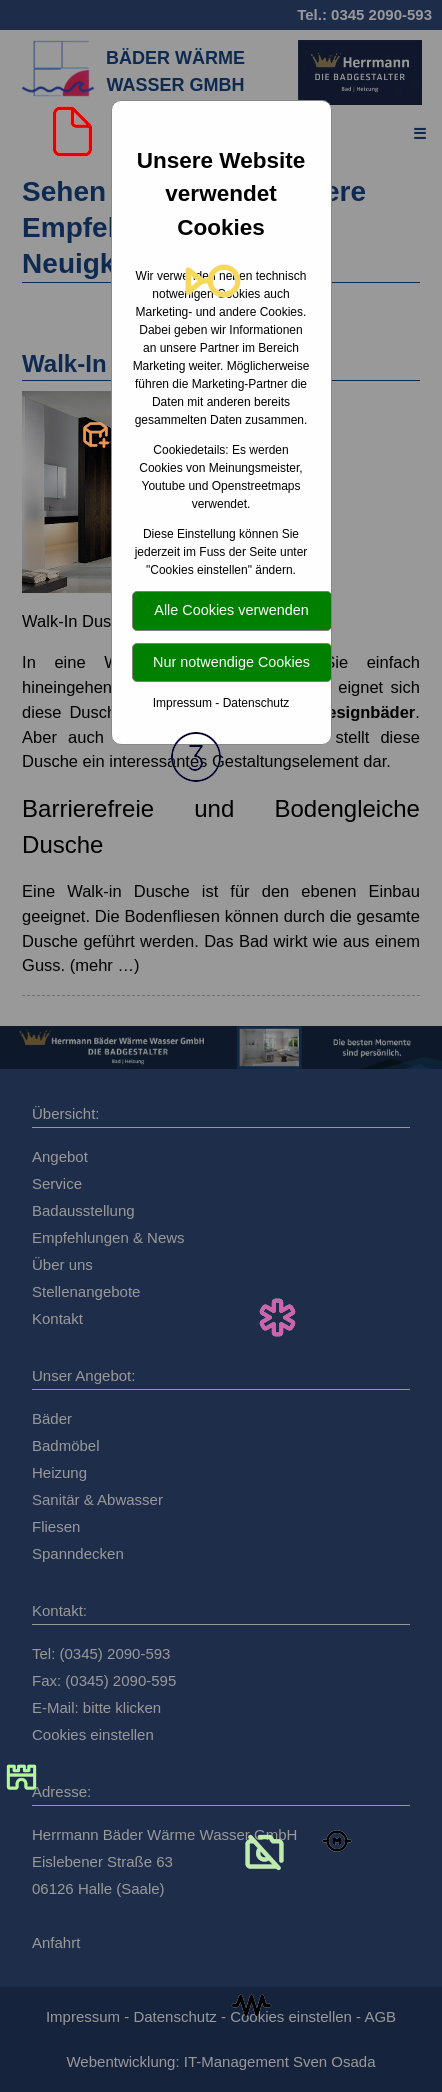 The height and width of the screenshot is (2092, 442). What do you see at coordinates (196, 757) in the screenshot?
I see `indicates step three in a multi-step process` at bounding box center [196, 757].